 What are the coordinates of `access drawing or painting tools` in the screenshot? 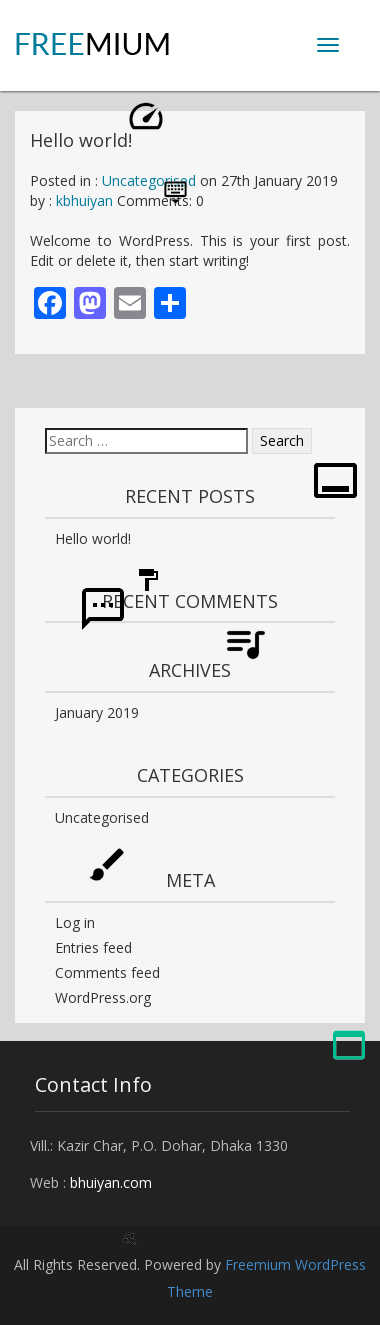 It's located at (107, 864).